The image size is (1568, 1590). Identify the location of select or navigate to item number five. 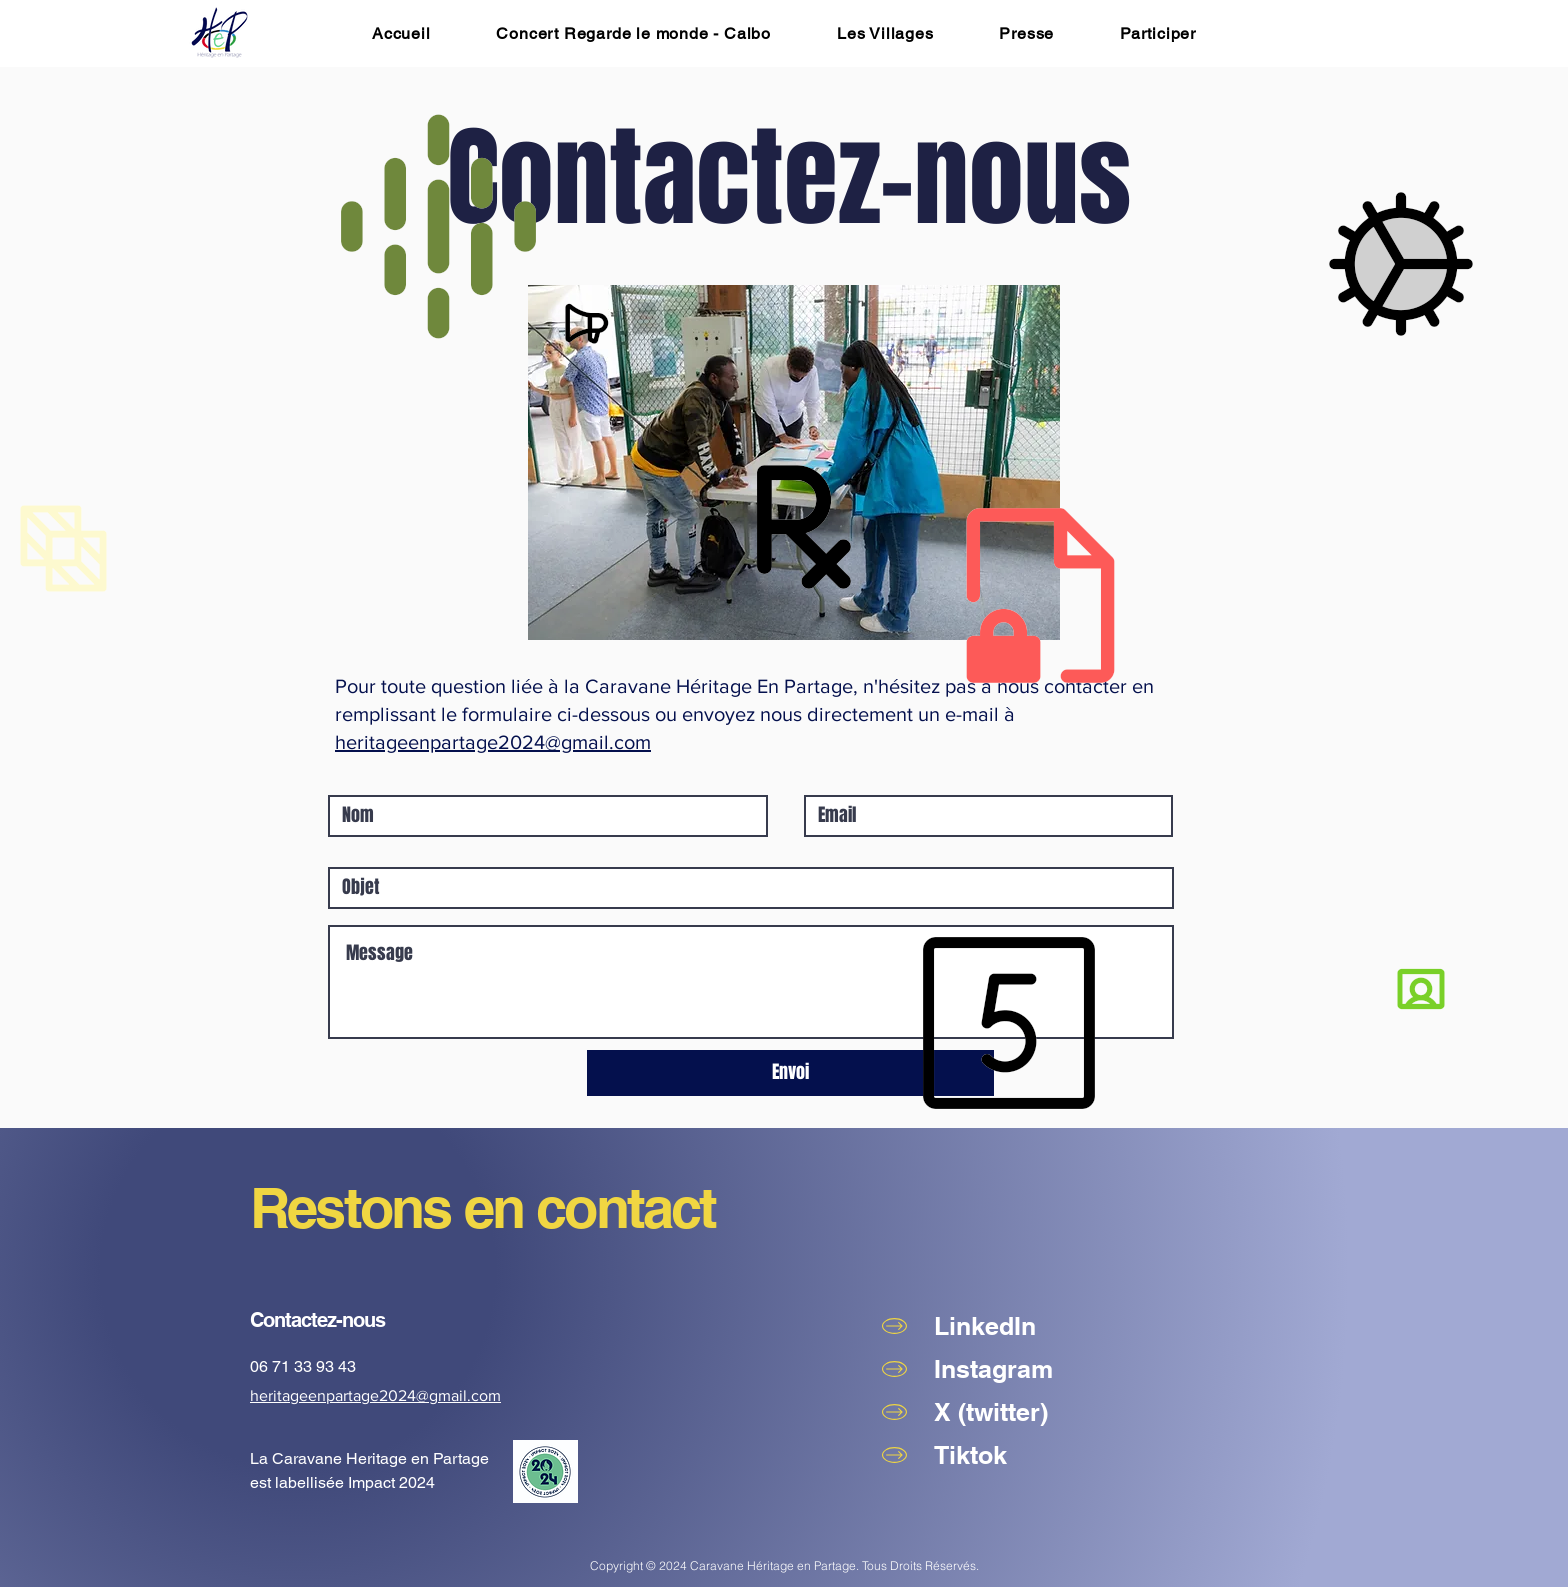
(1009, 1023).